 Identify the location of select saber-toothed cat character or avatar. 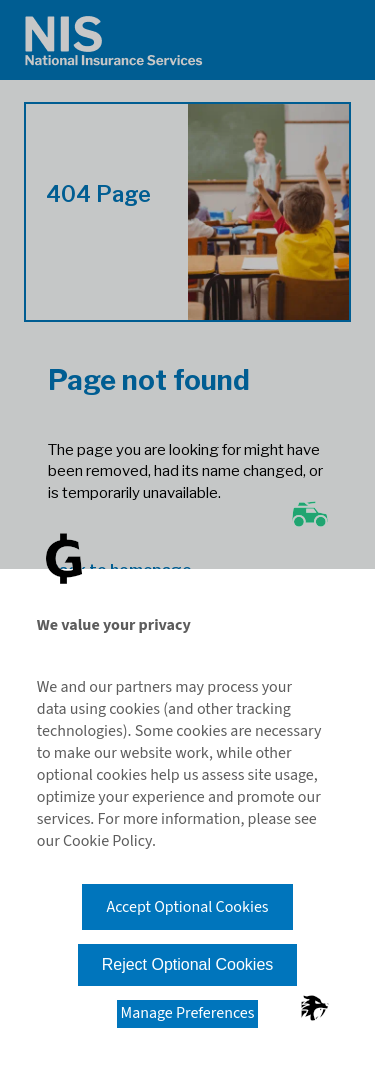
(315, 1008).